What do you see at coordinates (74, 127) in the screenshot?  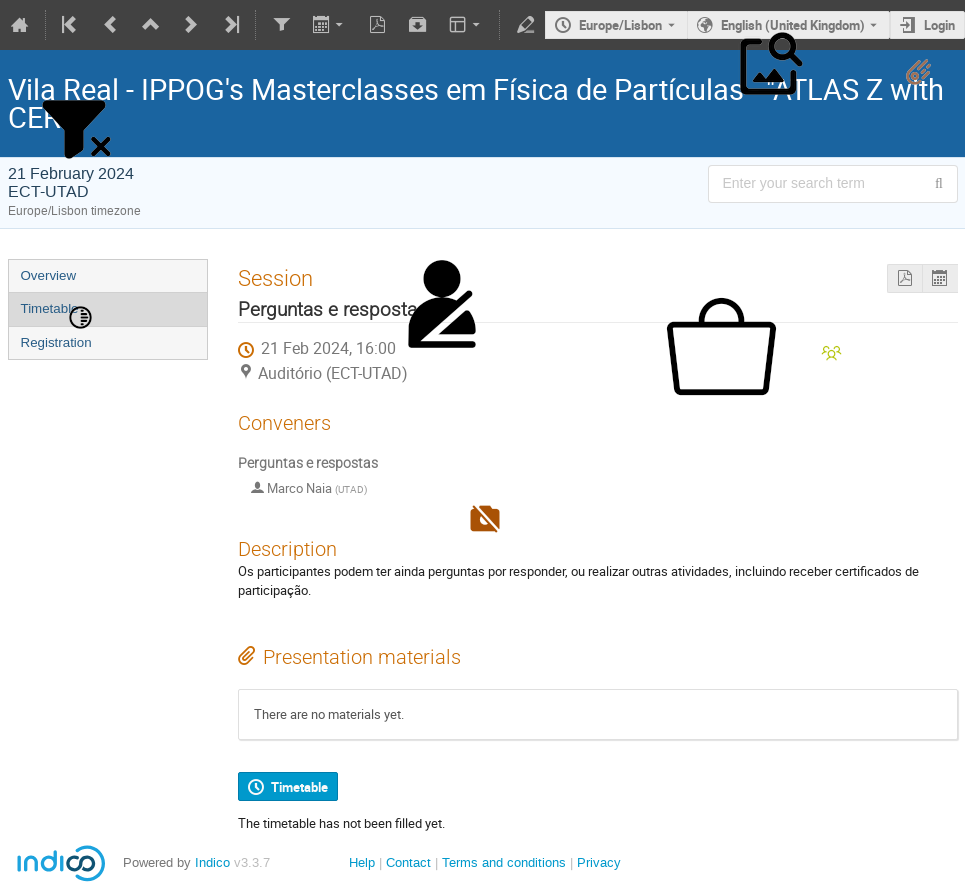 I see `clear all active filters` at bounding box center [74, 127].